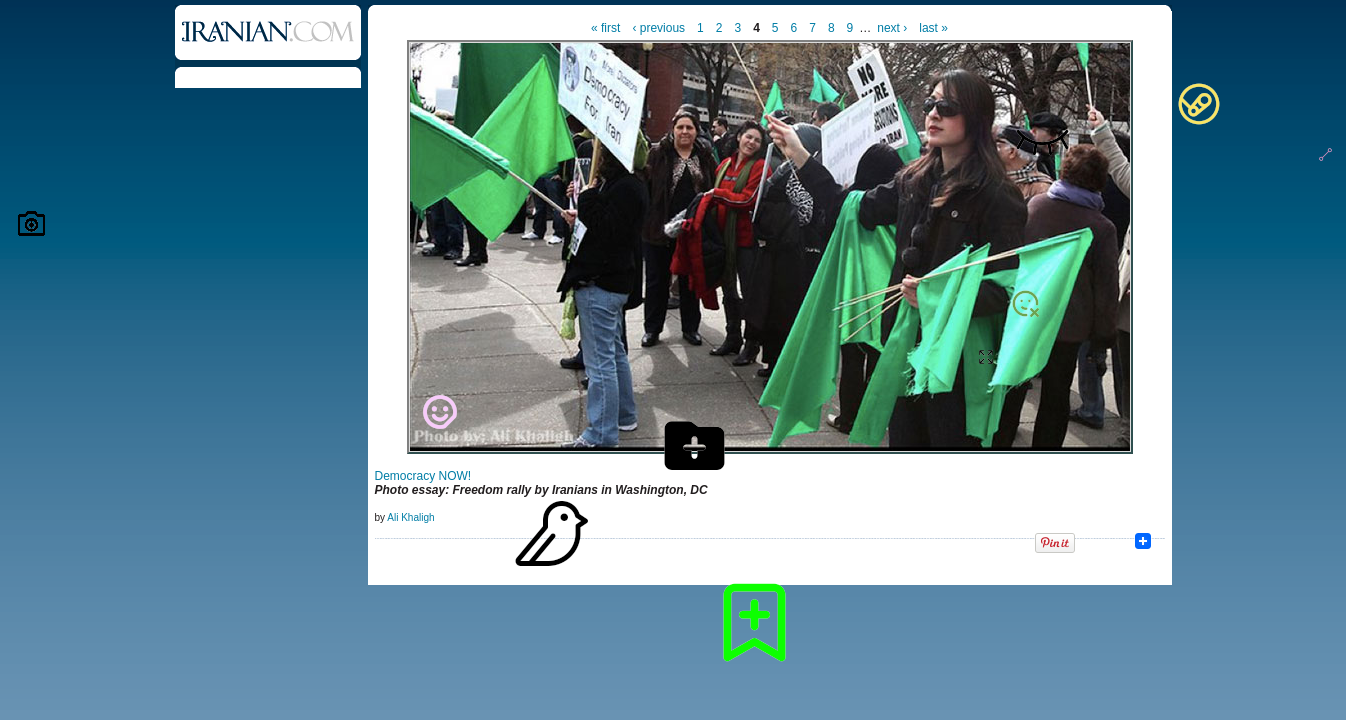 The height and width of the screenshot is (720, 1346). I want to click on access twitter or social media sharing, so click(553, 536).